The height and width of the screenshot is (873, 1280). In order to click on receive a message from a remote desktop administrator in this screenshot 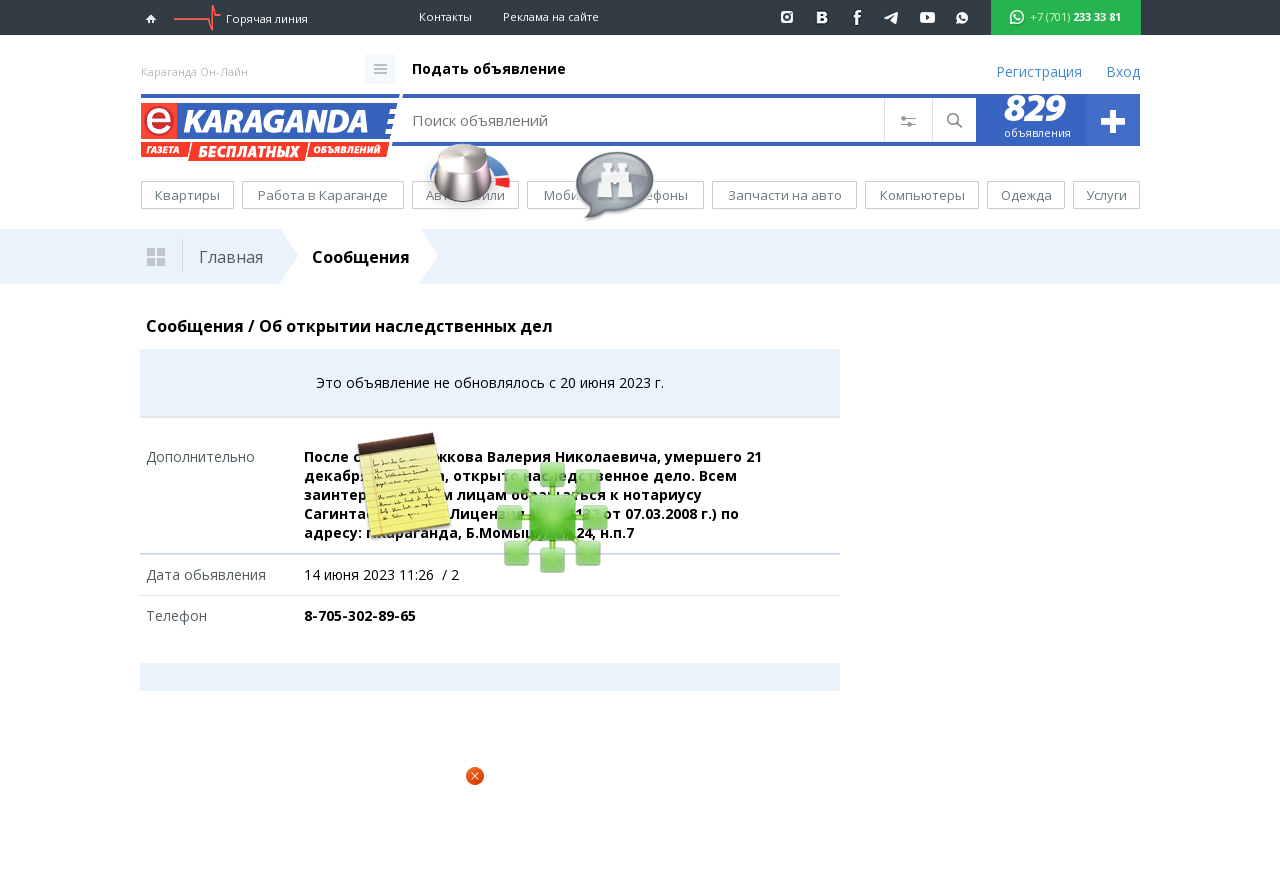, I will do `click(615, 193)`.